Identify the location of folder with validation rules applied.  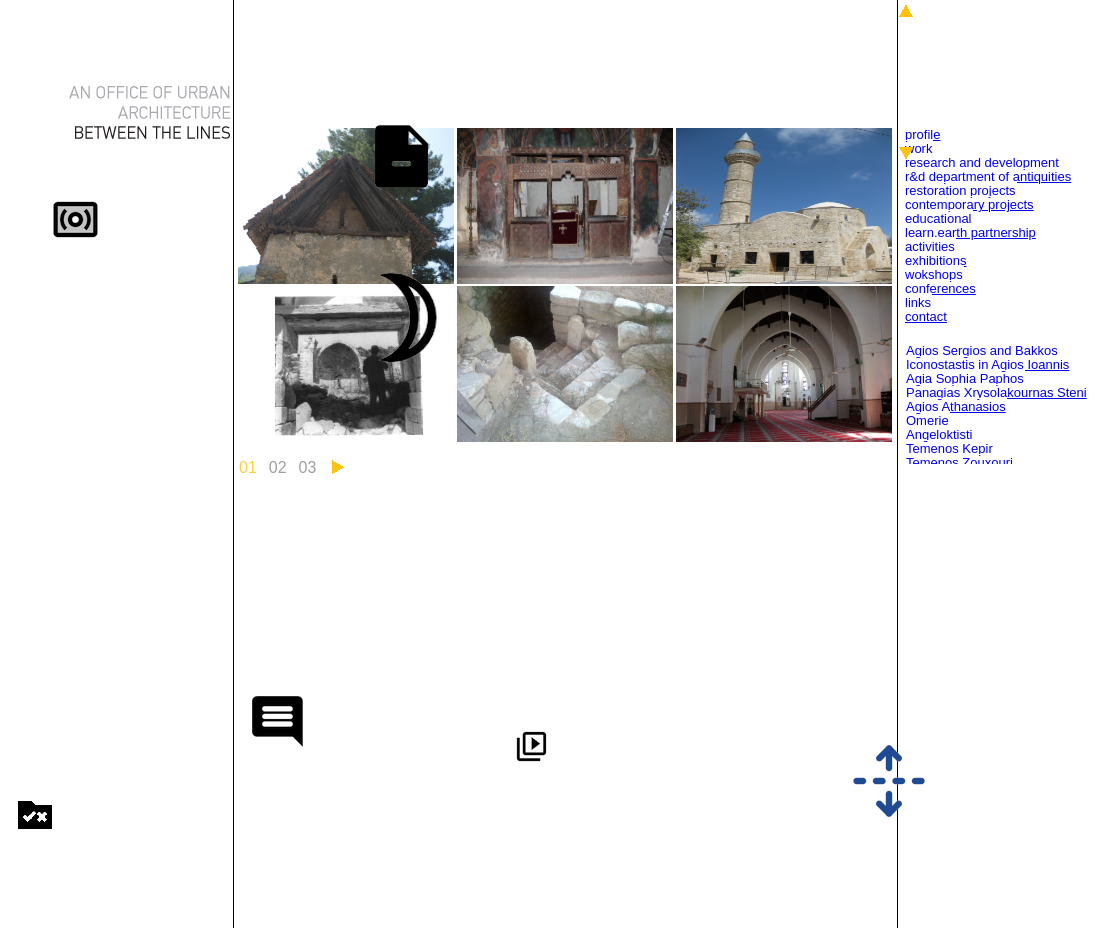
(35, 815).